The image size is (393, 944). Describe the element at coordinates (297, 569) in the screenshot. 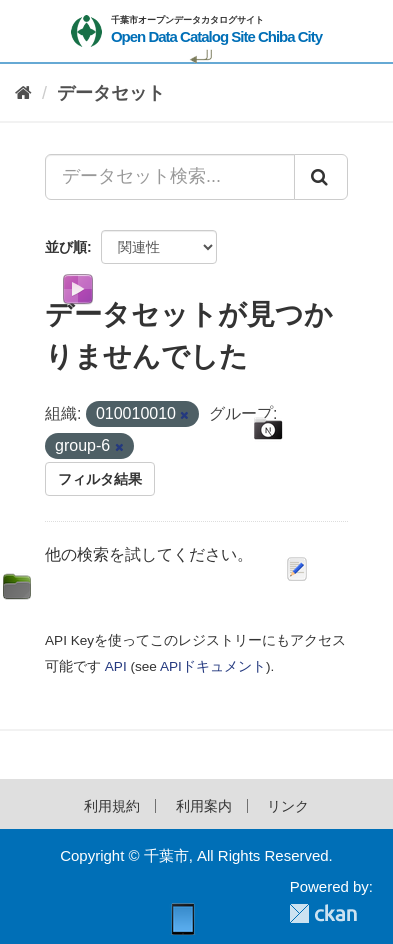

I see `open text editor application` at that location.